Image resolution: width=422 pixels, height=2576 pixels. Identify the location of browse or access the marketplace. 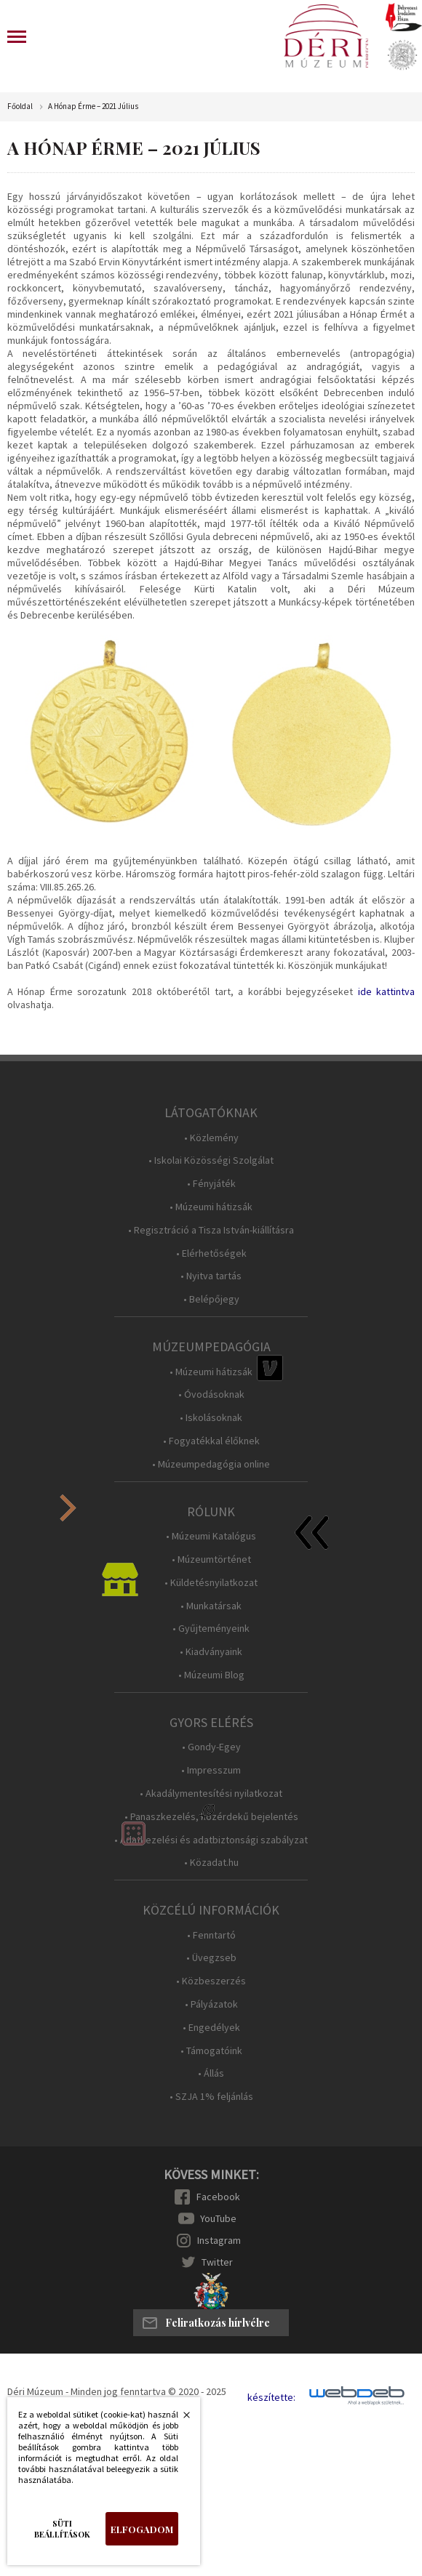
(120, 1579).